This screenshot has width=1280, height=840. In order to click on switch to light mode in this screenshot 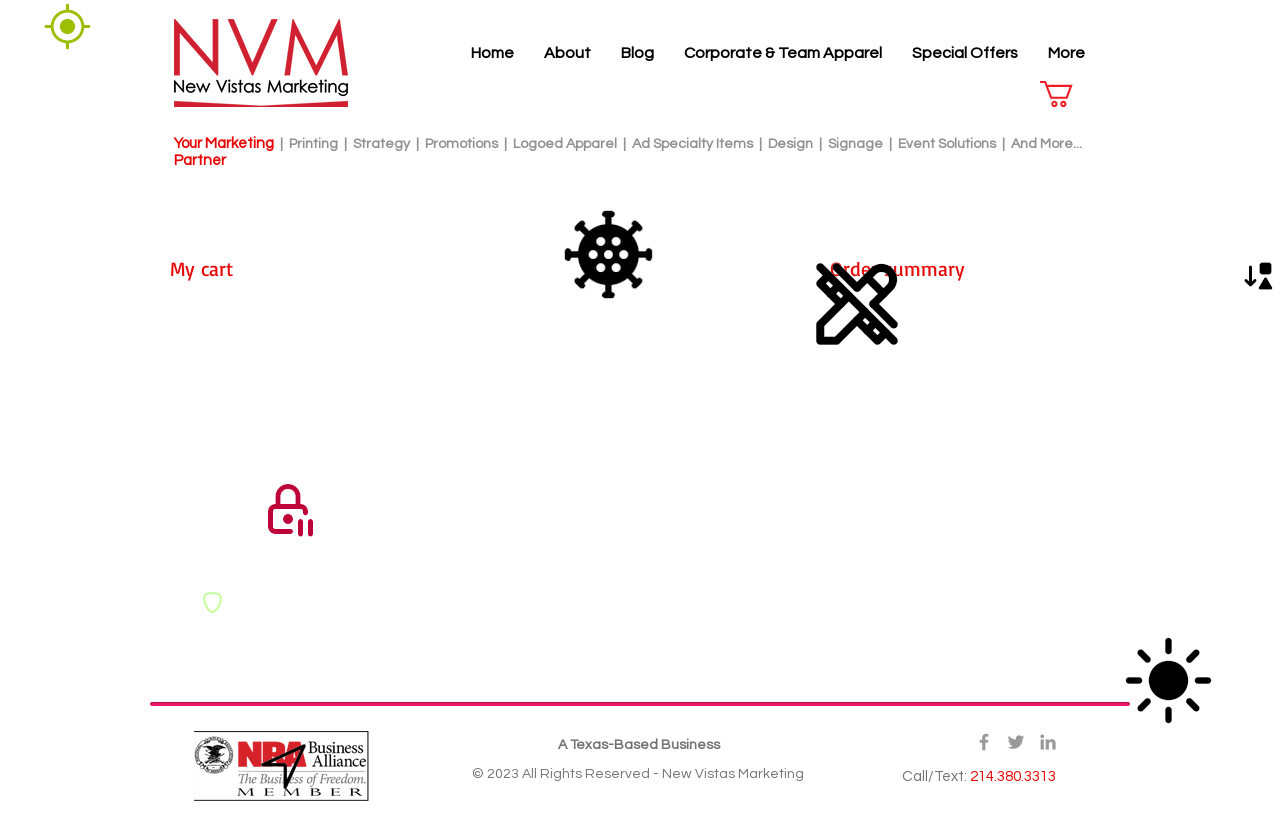, I will do `click(1168, 680)`.